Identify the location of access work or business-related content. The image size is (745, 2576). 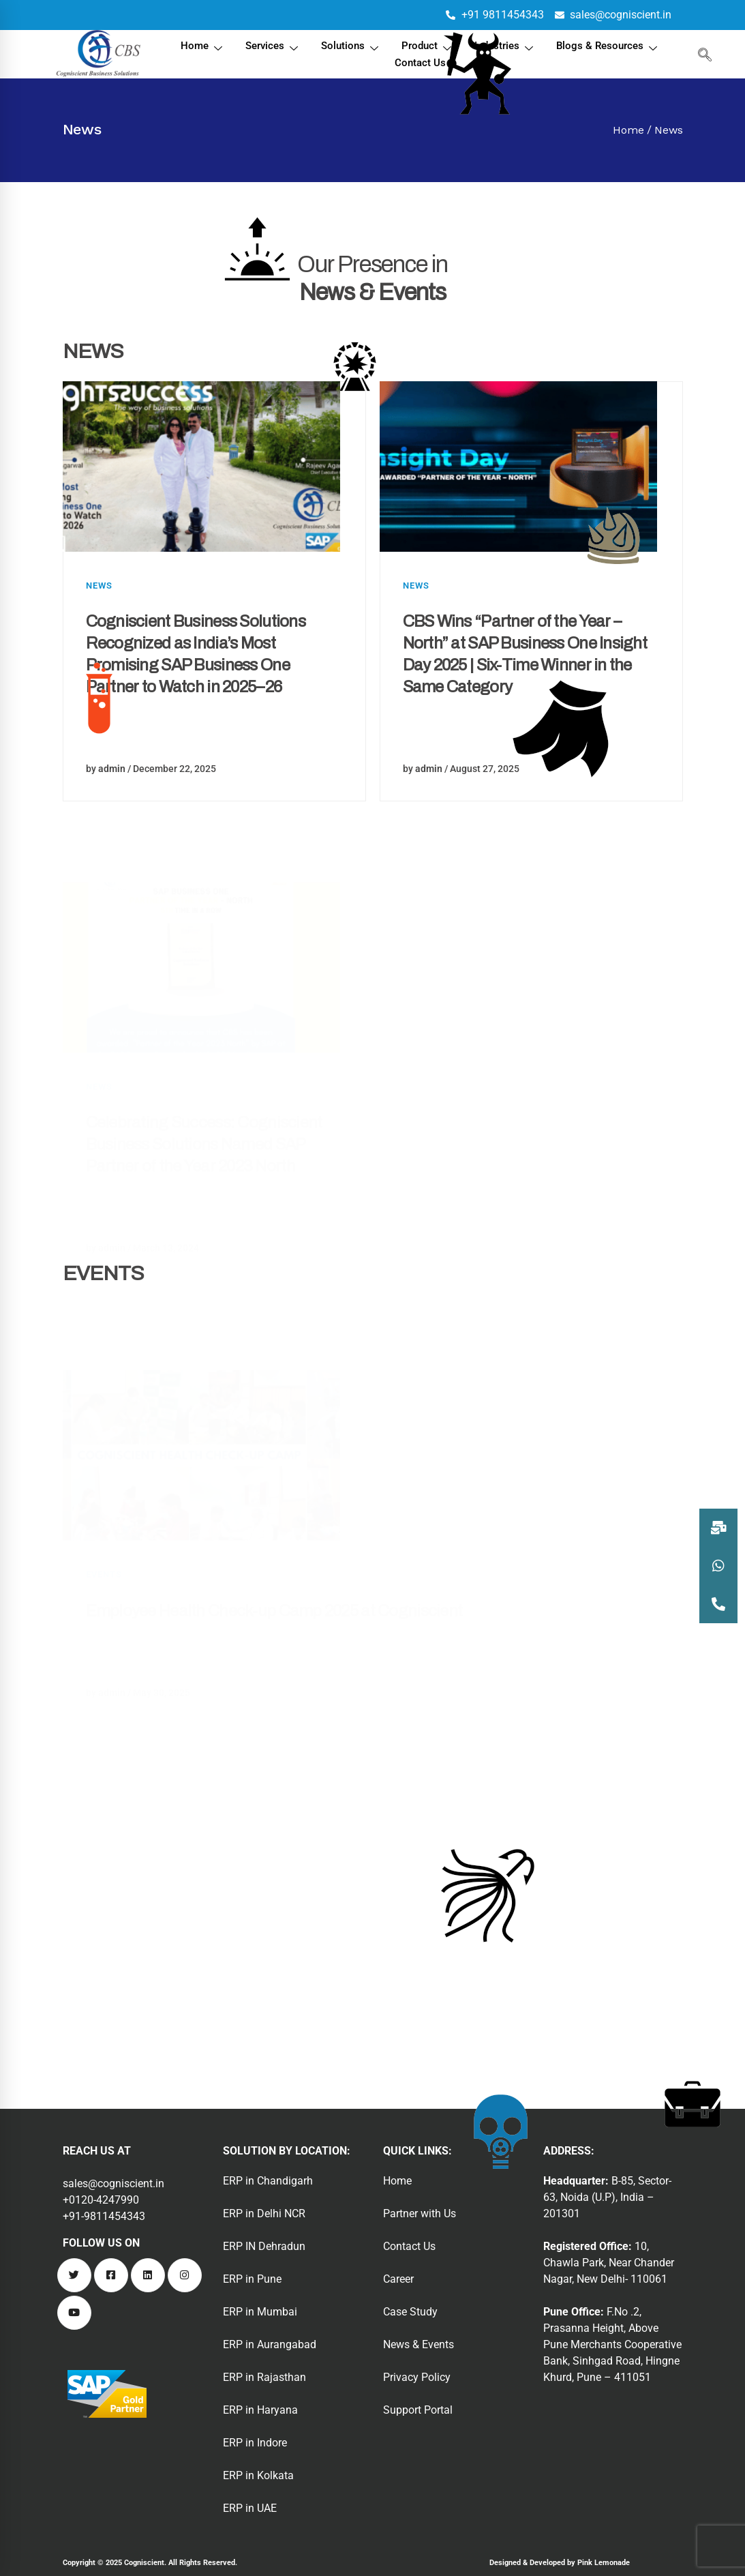
(693, 2105).